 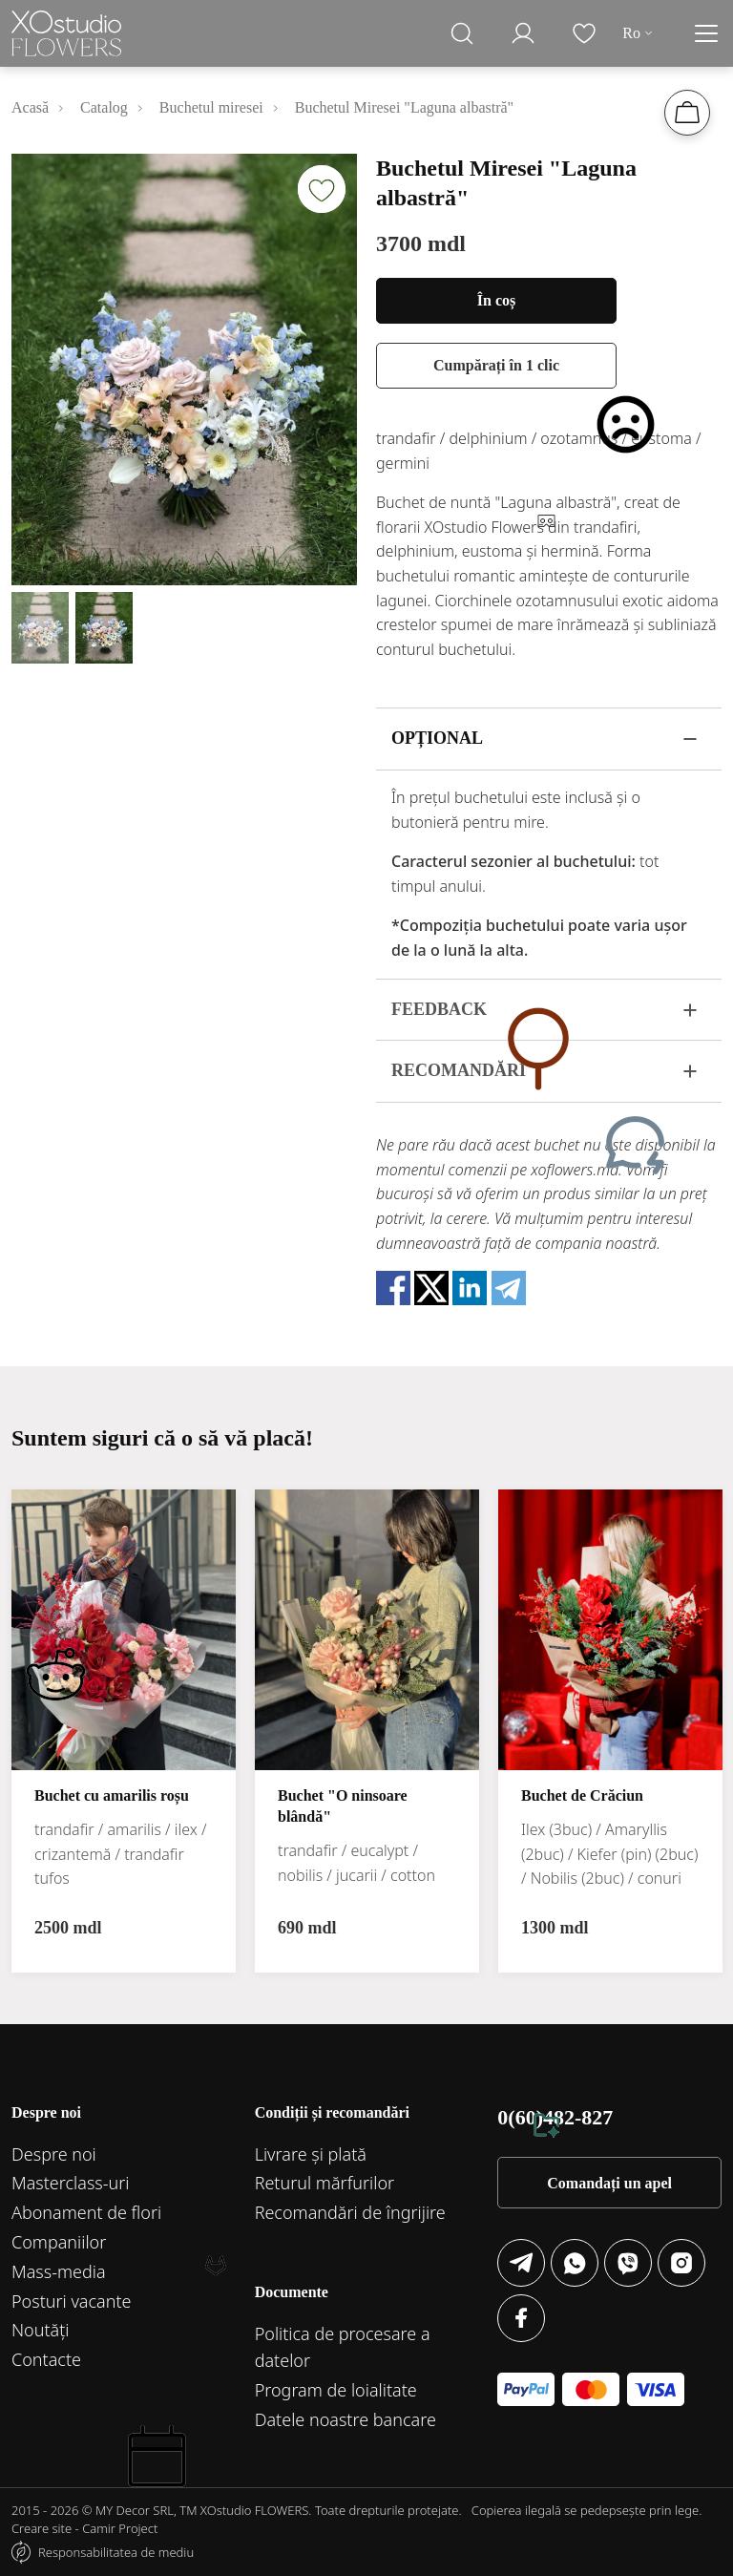 I want to click on send a quick or instant message, so click(x=635, y=1142).